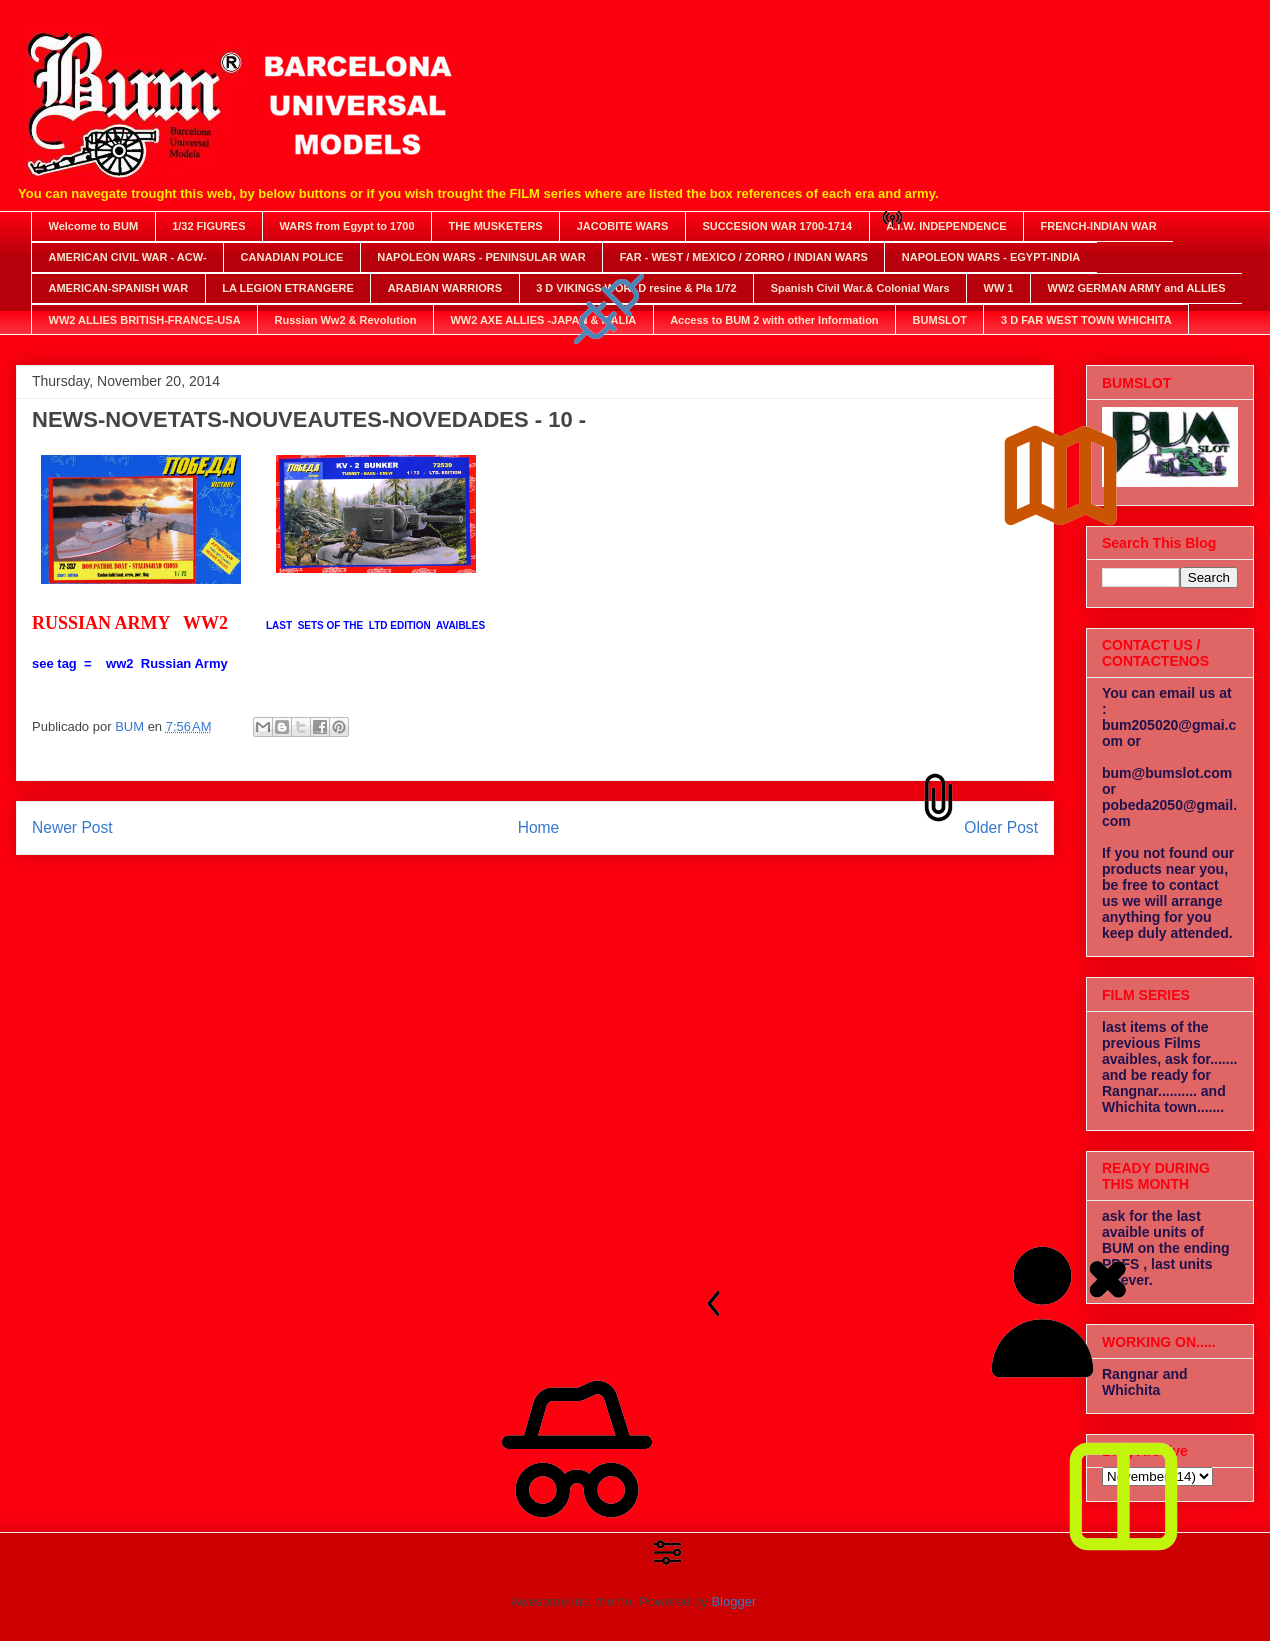 This screenshot has width=1270, height=1641. Describe the element at coordinates (892, 218) in the screenshot. I see `access radio or audio streaming` at that location.